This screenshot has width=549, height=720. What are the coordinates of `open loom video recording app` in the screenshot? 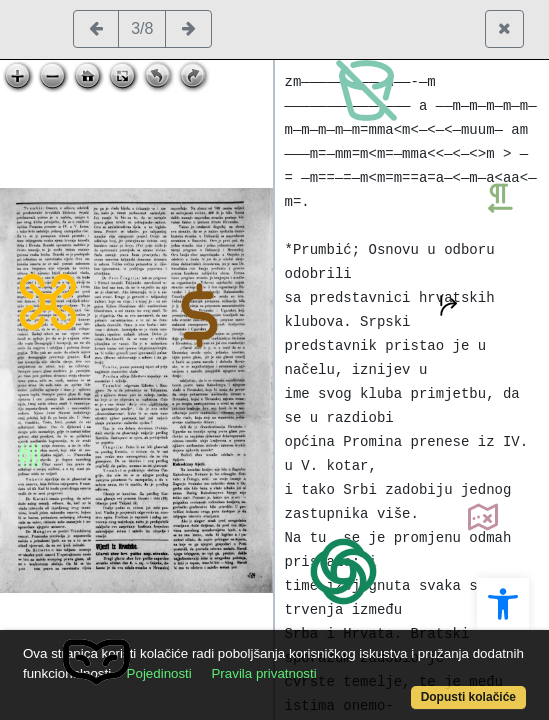 It's located at (343, 571).